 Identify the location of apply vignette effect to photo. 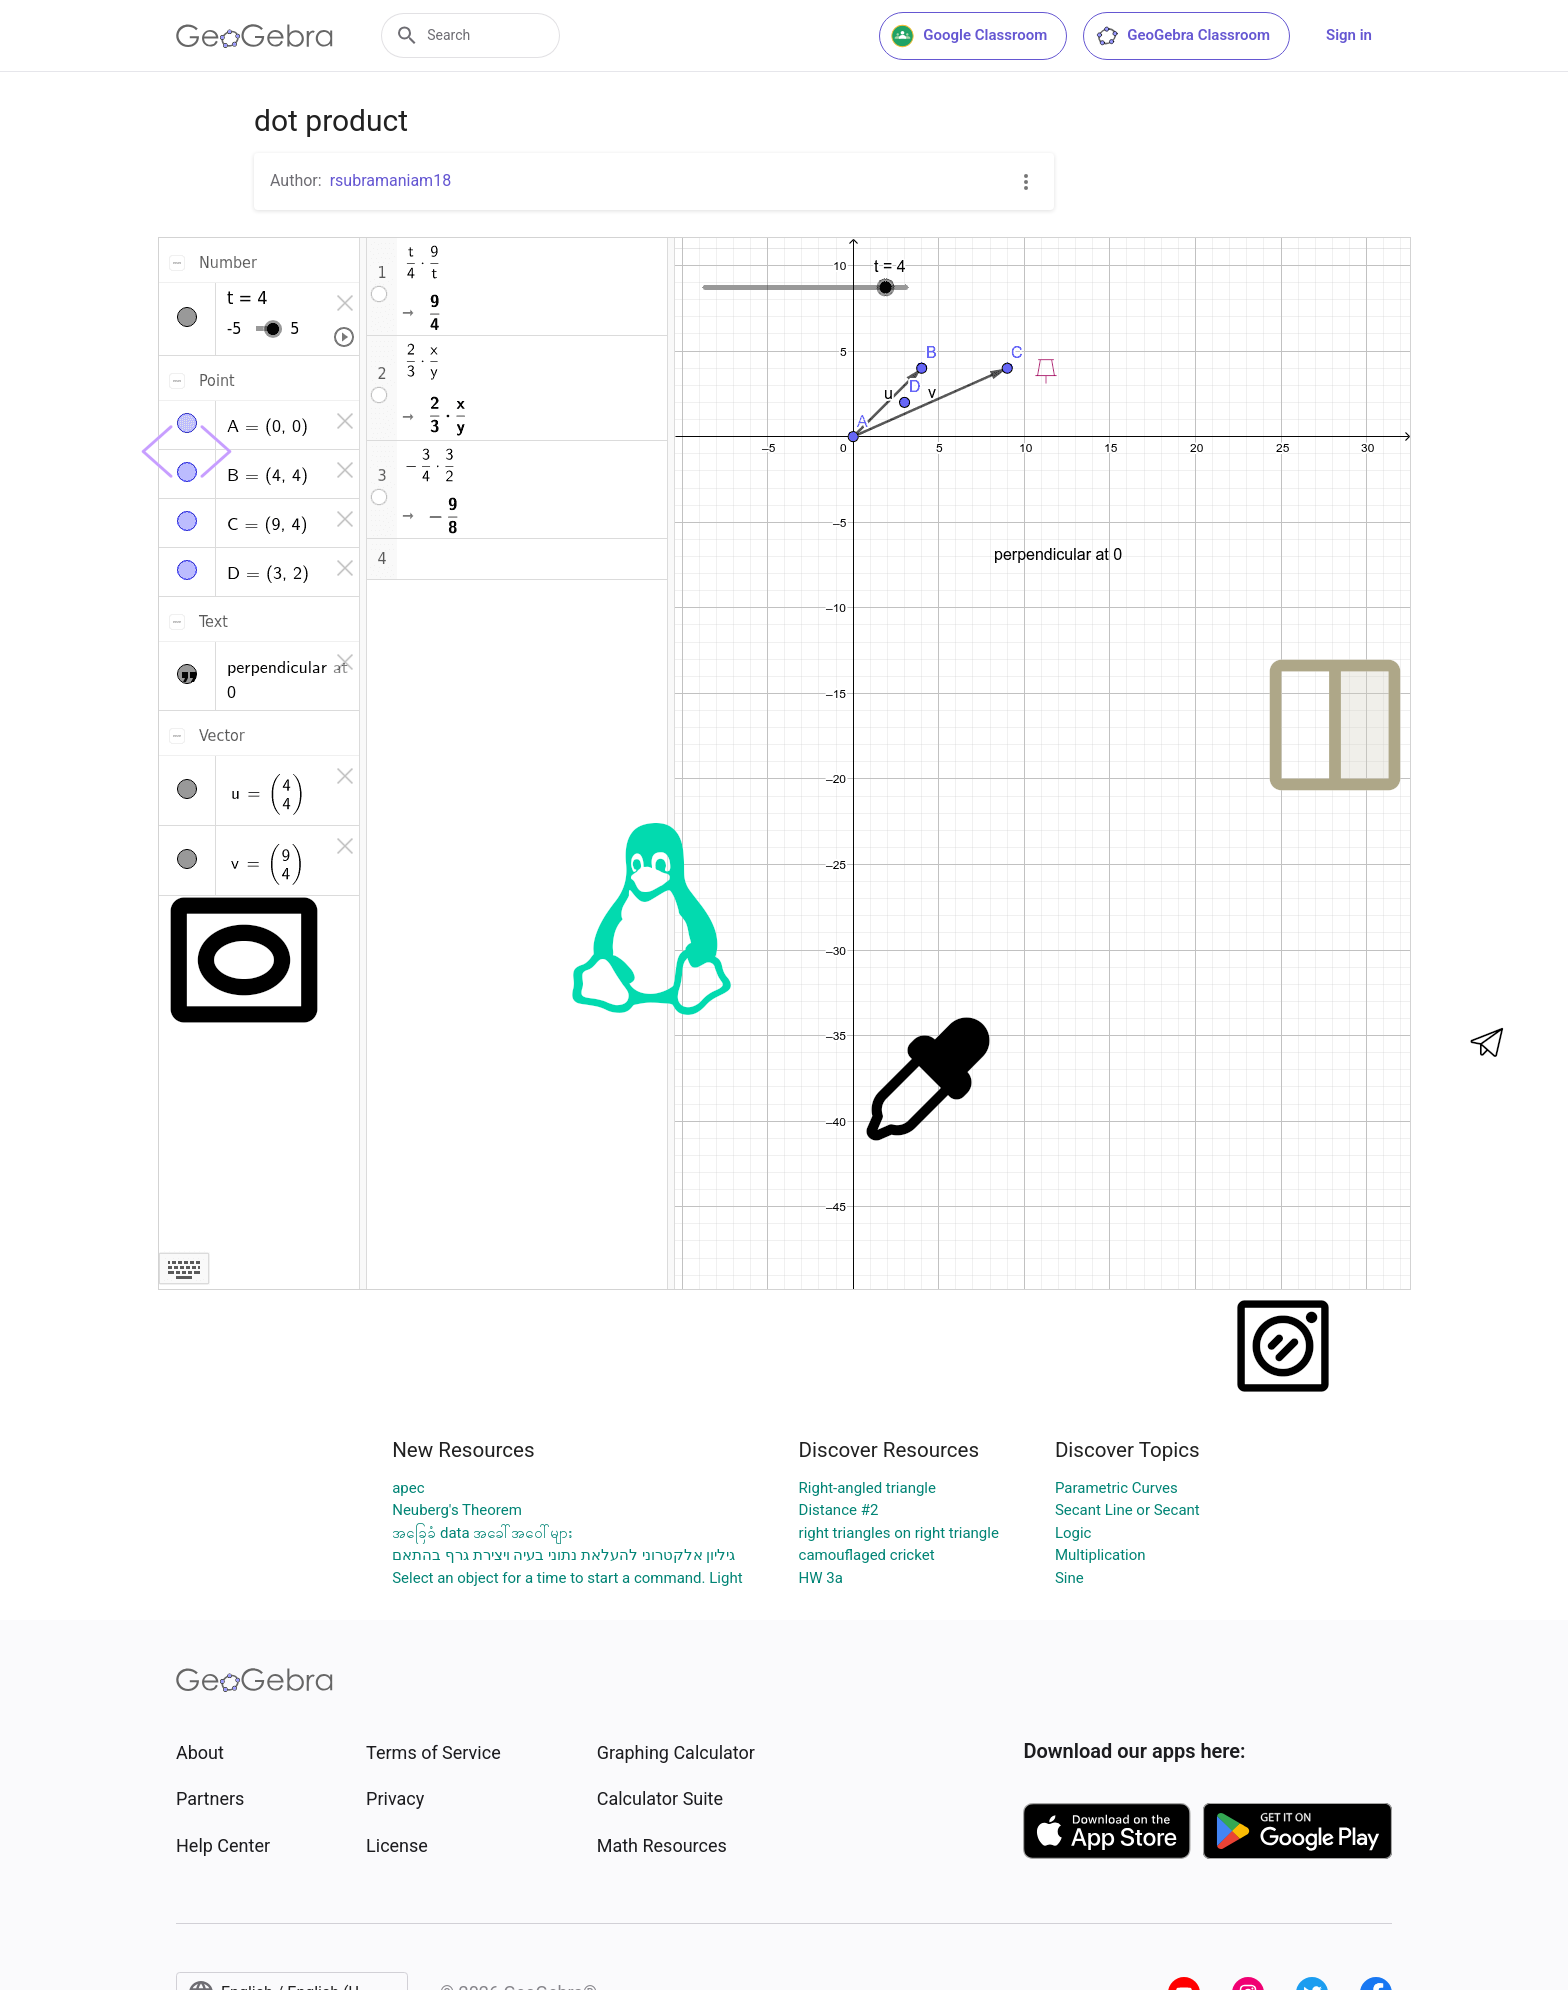
(244, 960).